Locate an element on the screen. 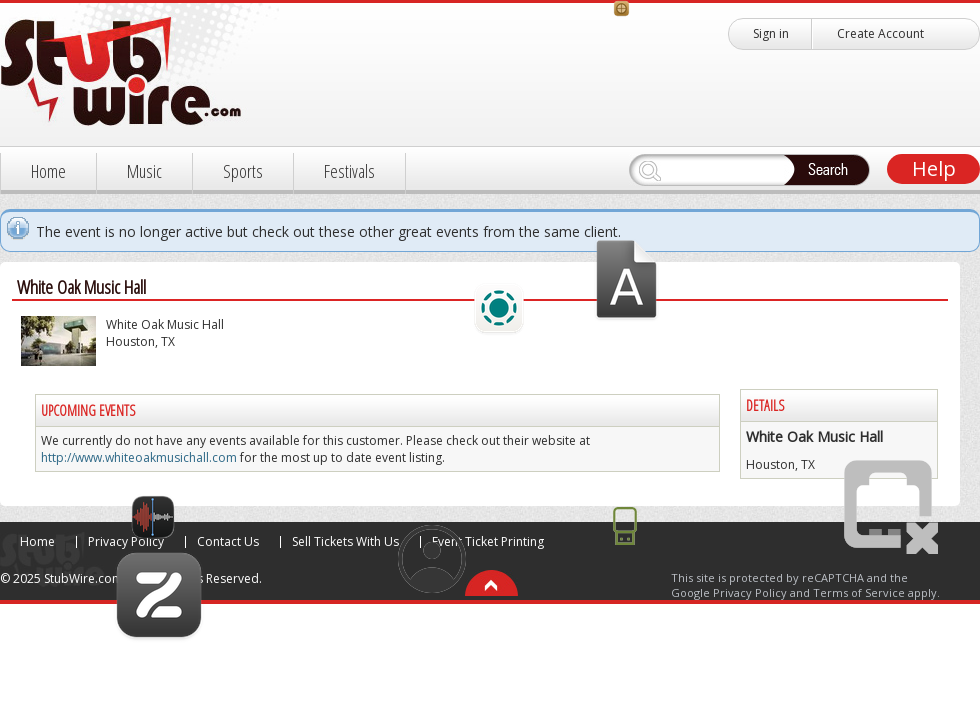  indicates wired network connection is disconnected is located at coordinates (888, 504).